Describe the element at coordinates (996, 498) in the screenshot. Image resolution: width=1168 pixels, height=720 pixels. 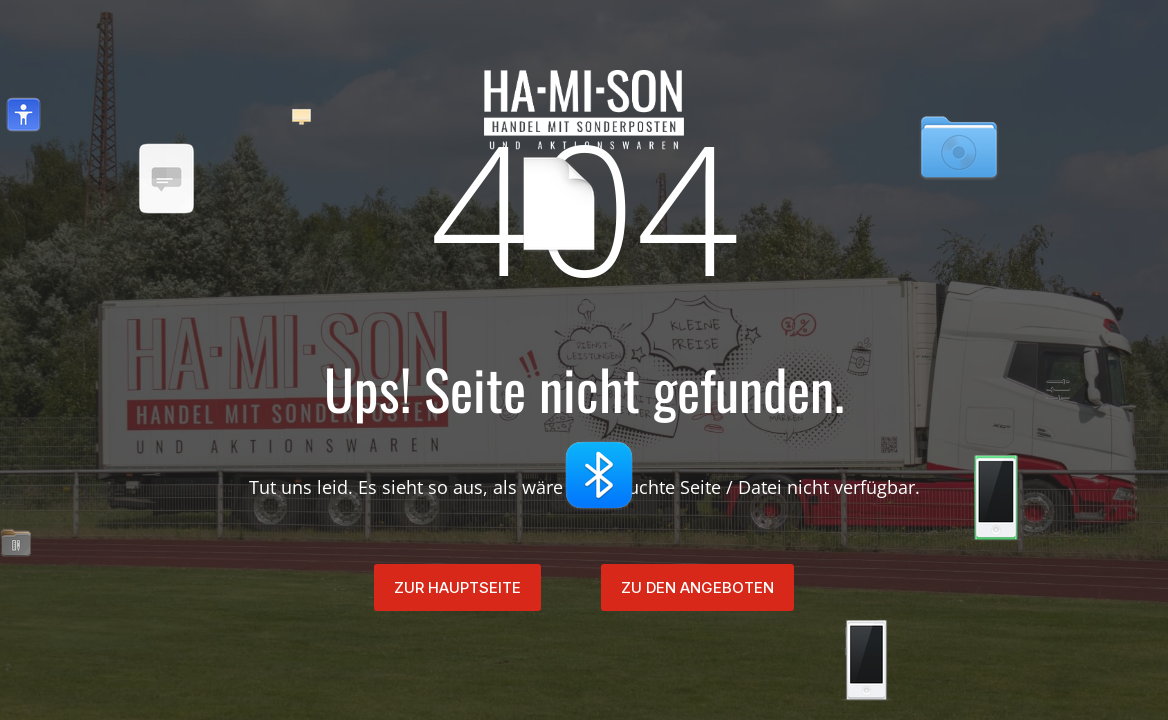
I see `iPod nano device connected` at that location.